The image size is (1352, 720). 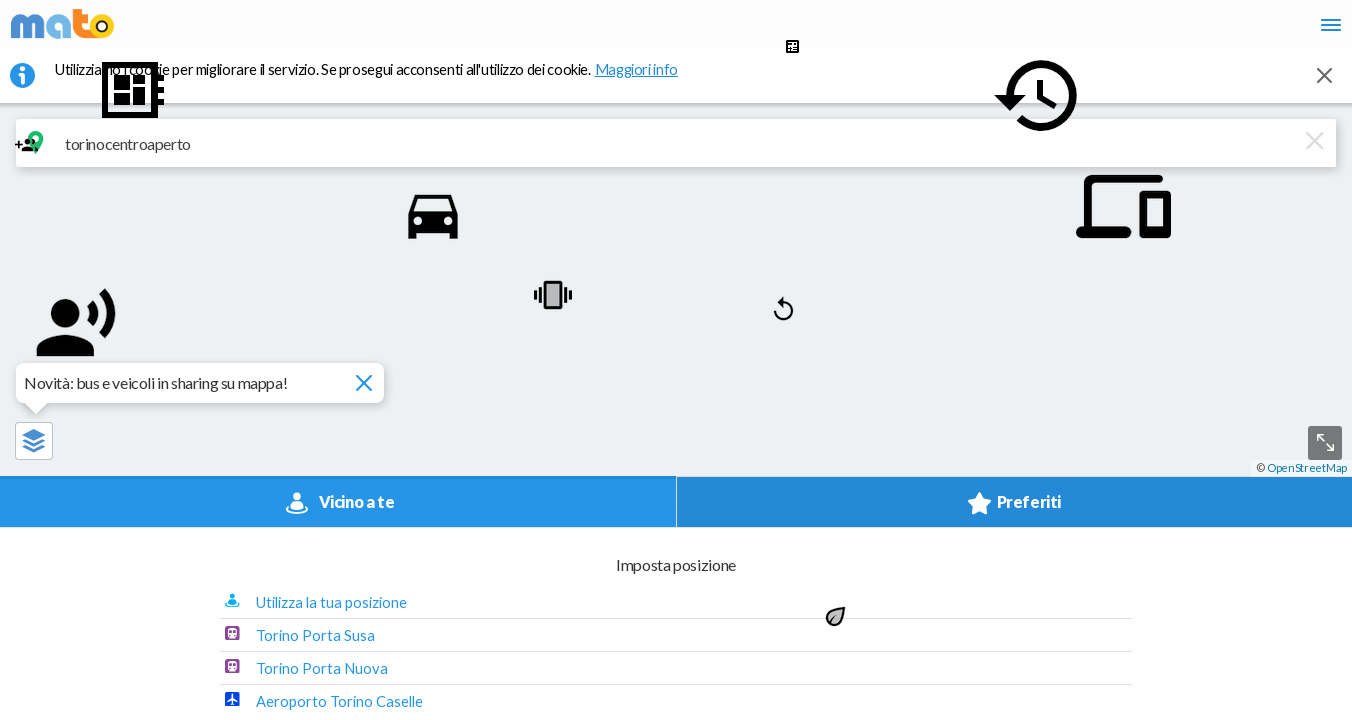 What do you see at coordinates (433, 214) in the screenshot?
I see `get driving directions` at bounding box center [433, 214].